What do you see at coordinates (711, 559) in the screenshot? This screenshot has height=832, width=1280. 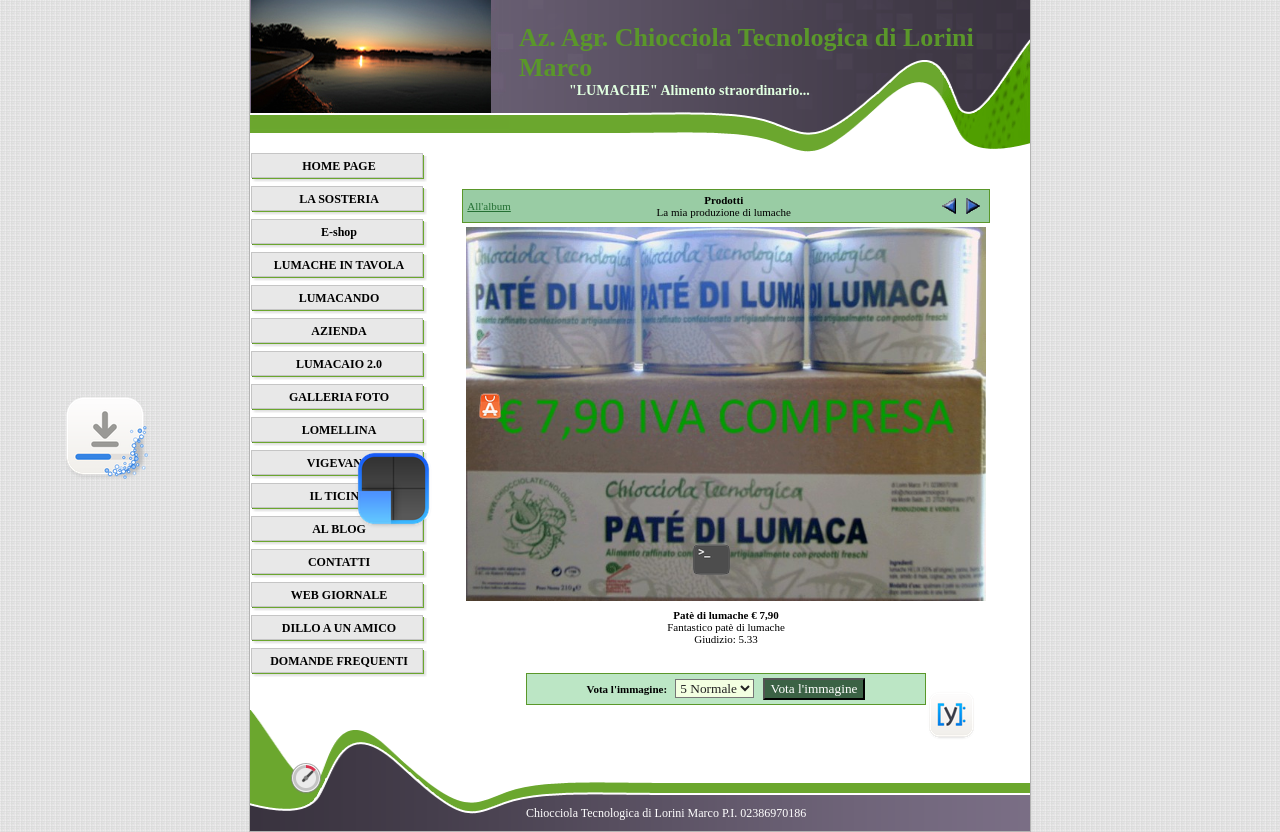 I see `open the terminal application` at bounding box center [711, 559].